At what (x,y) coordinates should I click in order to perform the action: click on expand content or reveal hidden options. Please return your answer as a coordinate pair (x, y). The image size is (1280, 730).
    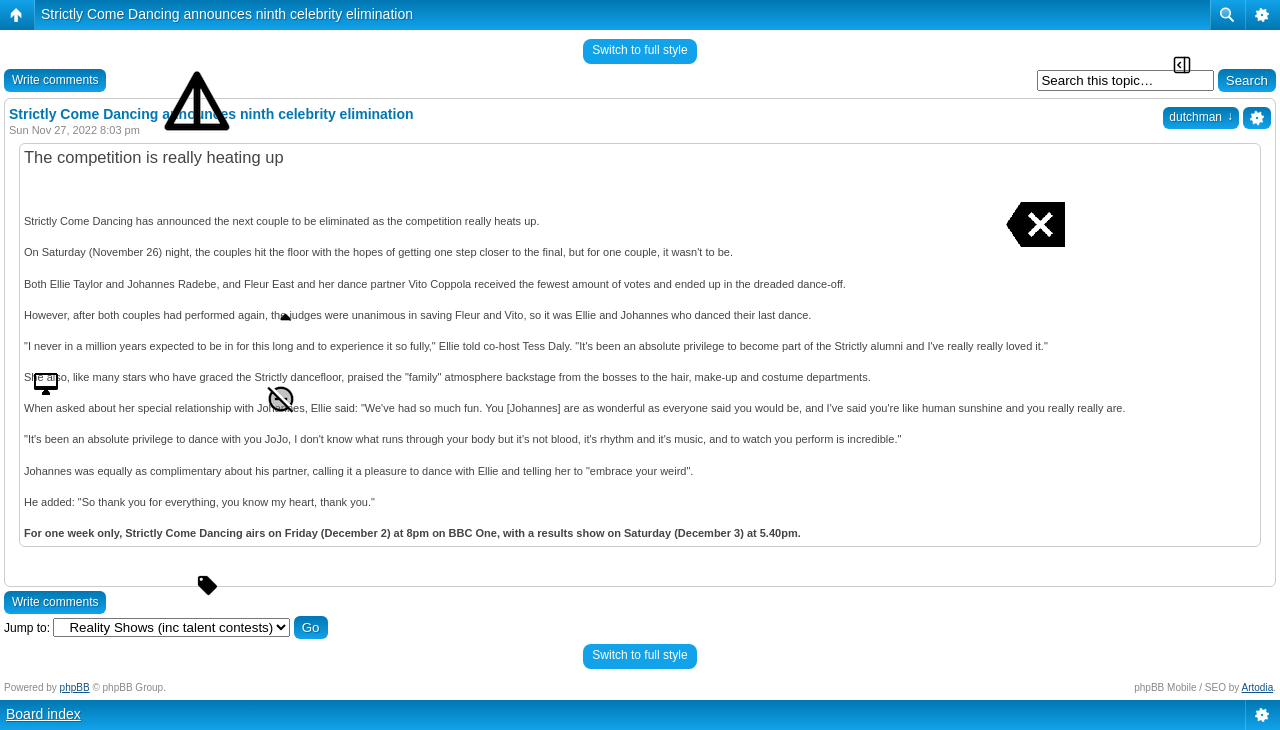
    Looking at the image, I should click on (285, 317).